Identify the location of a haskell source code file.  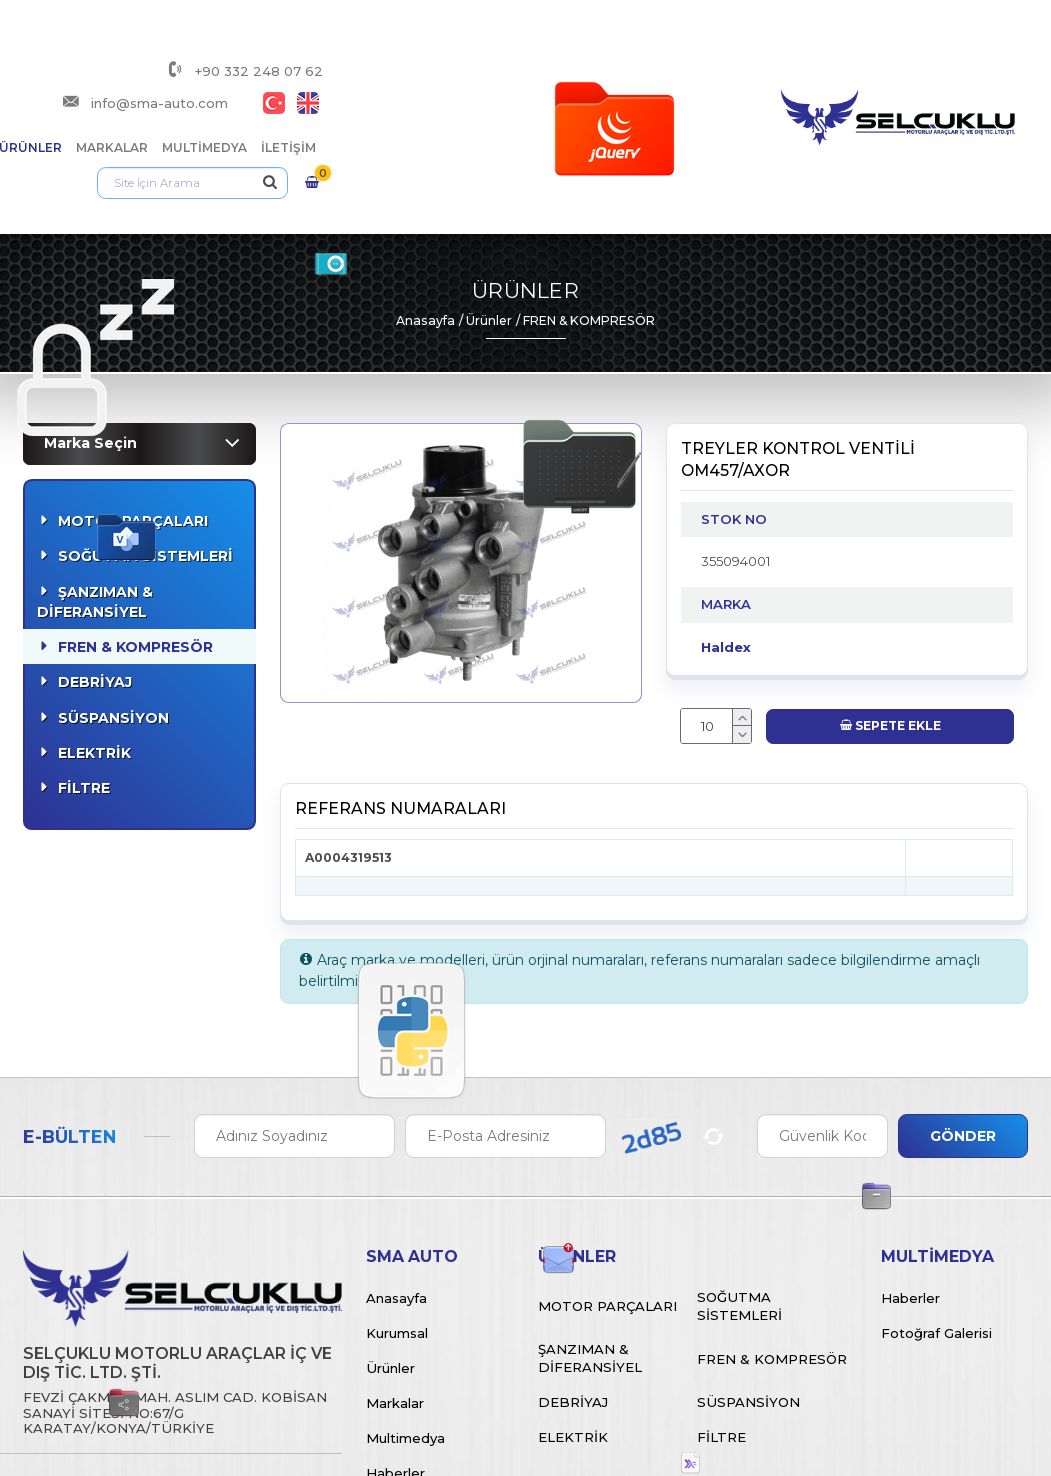
(690, 1462).